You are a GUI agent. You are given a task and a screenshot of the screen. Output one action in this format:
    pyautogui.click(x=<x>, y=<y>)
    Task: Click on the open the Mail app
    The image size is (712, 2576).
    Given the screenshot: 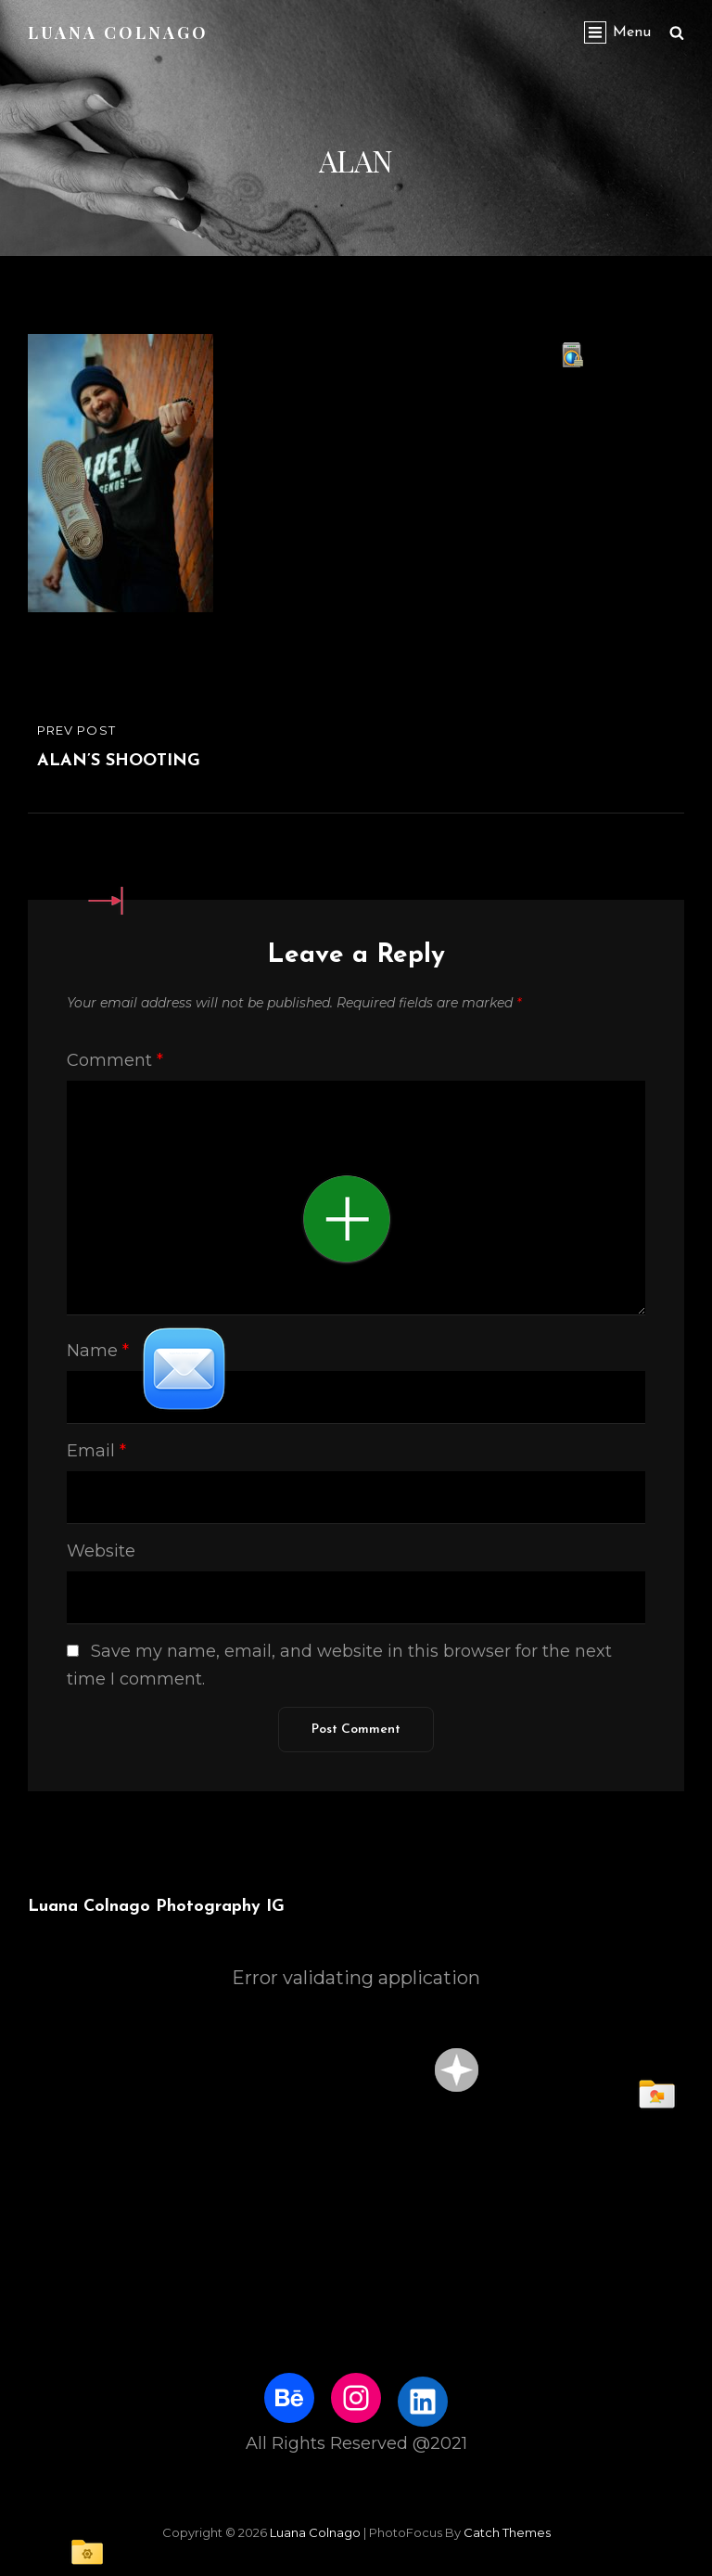 What is the action you would take?
    pyautogui.click(x=184, y=1368)
    